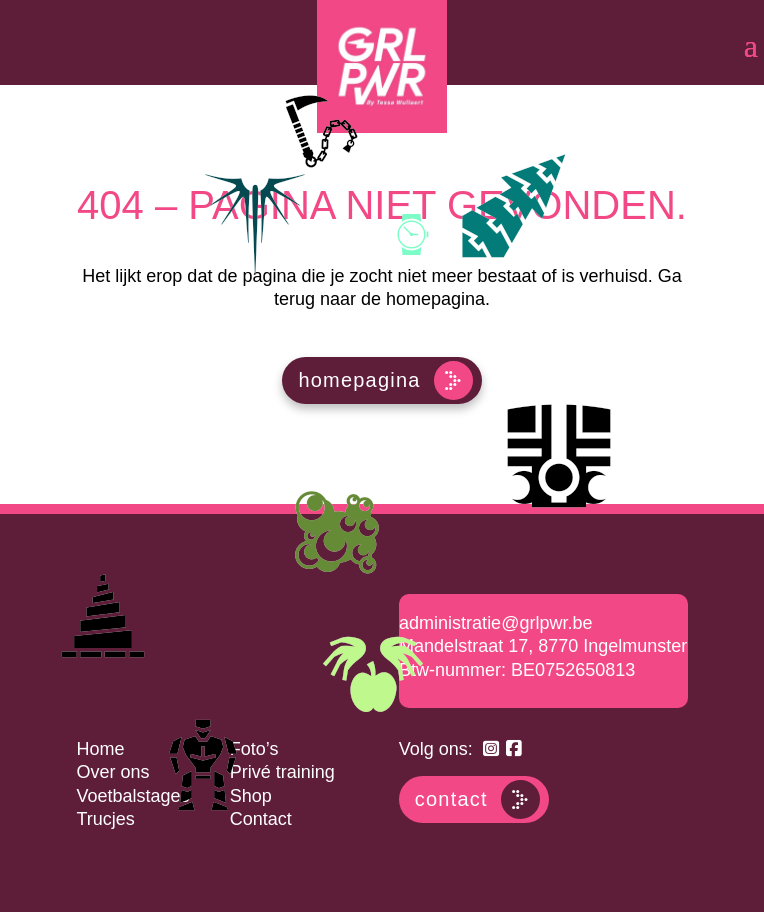 Image resolution: width=764 pixels, height=912 pixels. Describe the element at coordinates (336, 533) in the screenshot. I see `indicates foam or bubbles effect in game` at that location.